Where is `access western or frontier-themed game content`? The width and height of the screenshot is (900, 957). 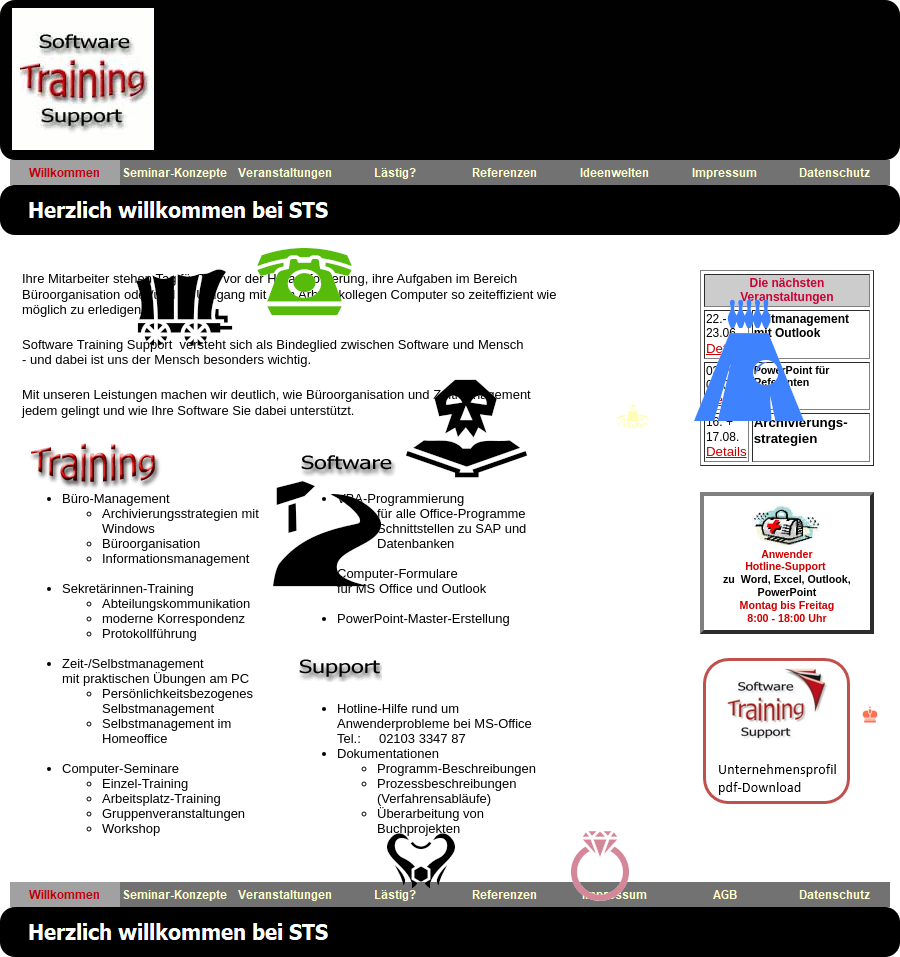
access western or frontier-themed game content is located at coordinates (184, 298).